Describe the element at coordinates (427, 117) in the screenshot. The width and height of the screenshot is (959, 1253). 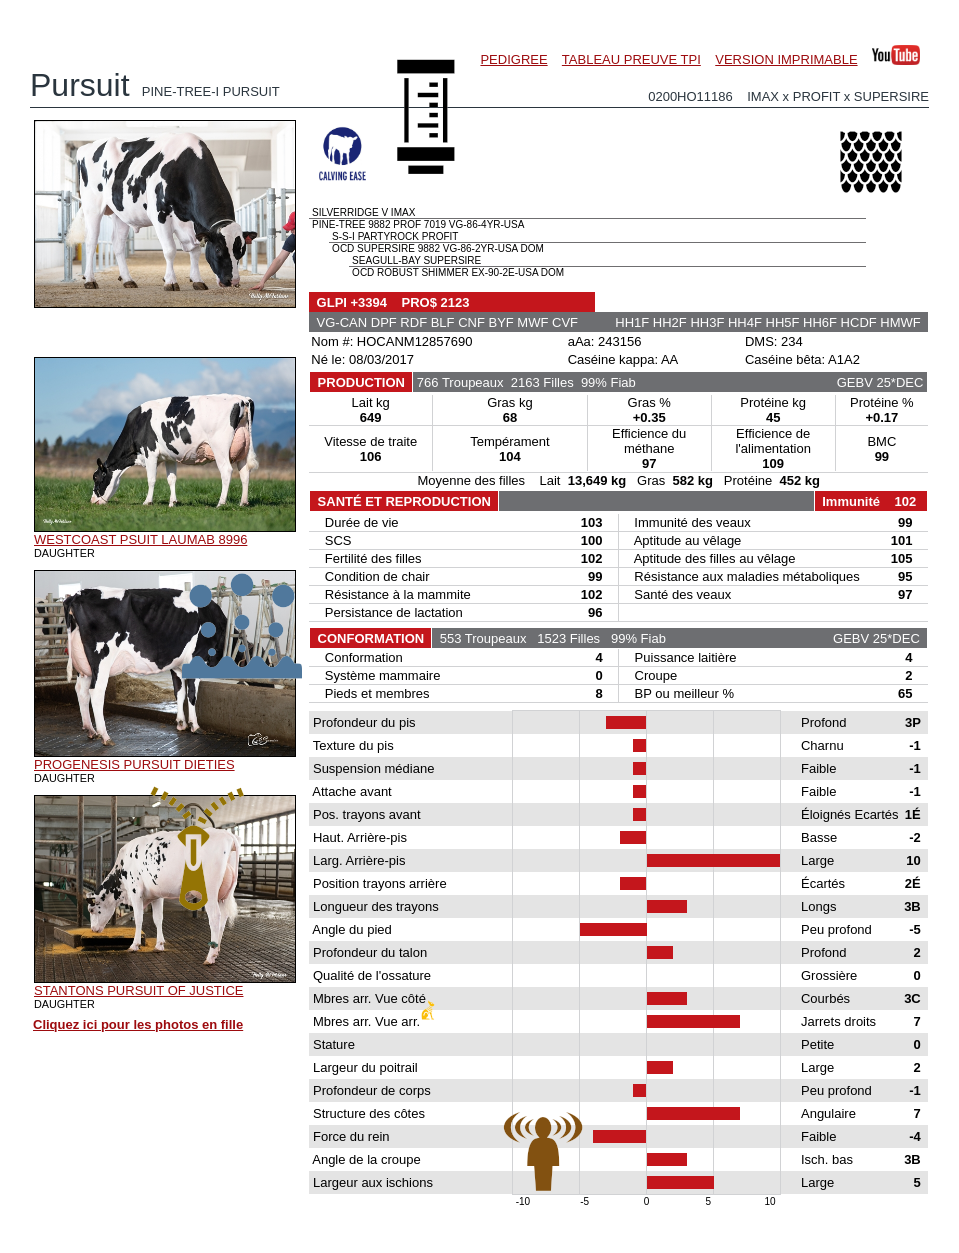
I see `view temperature or measurement settings` at that location.